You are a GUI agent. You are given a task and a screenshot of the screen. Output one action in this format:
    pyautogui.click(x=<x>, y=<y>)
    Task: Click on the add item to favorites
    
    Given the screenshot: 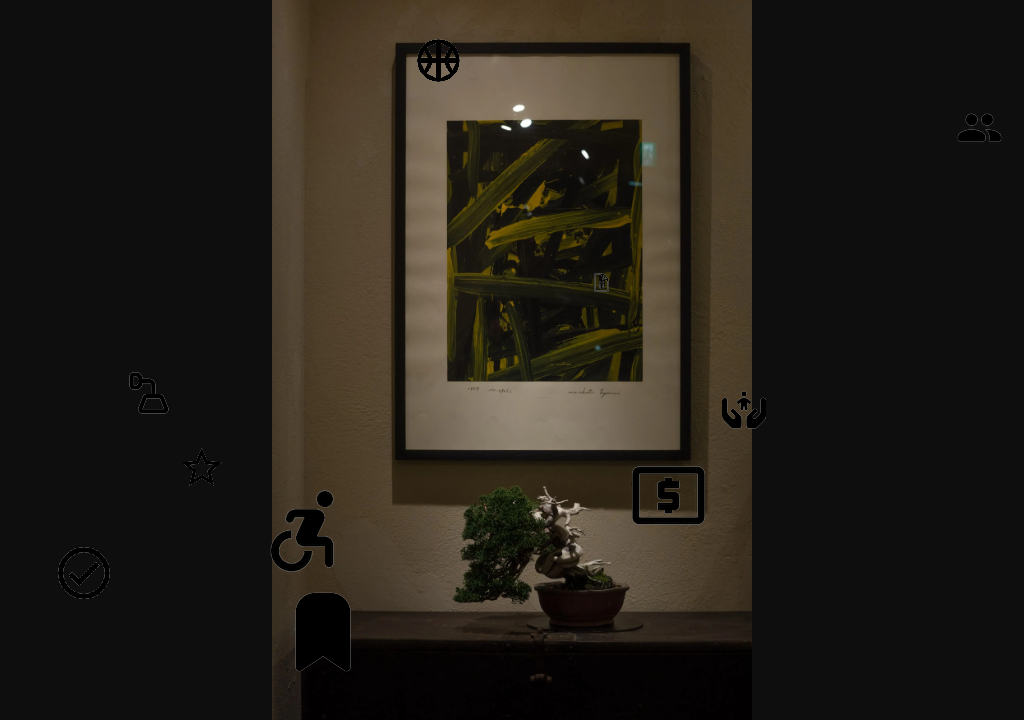 What is the action you would take?
    pyautogui.click(x=202, y=468)
    